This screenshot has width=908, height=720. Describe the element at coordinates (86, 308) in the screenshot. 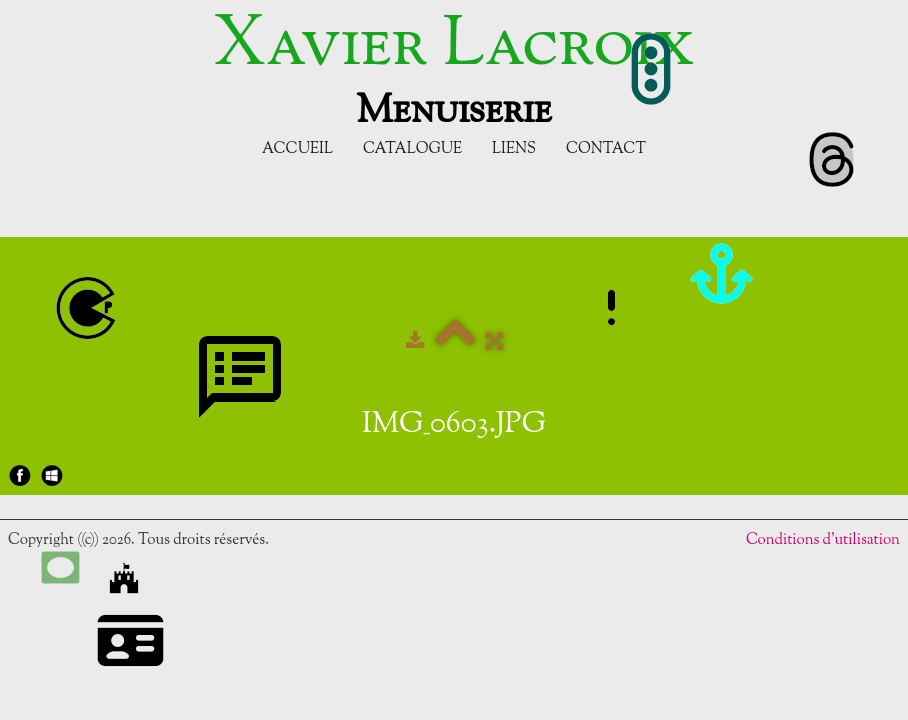

I see `codiepie brand logo` at that location.